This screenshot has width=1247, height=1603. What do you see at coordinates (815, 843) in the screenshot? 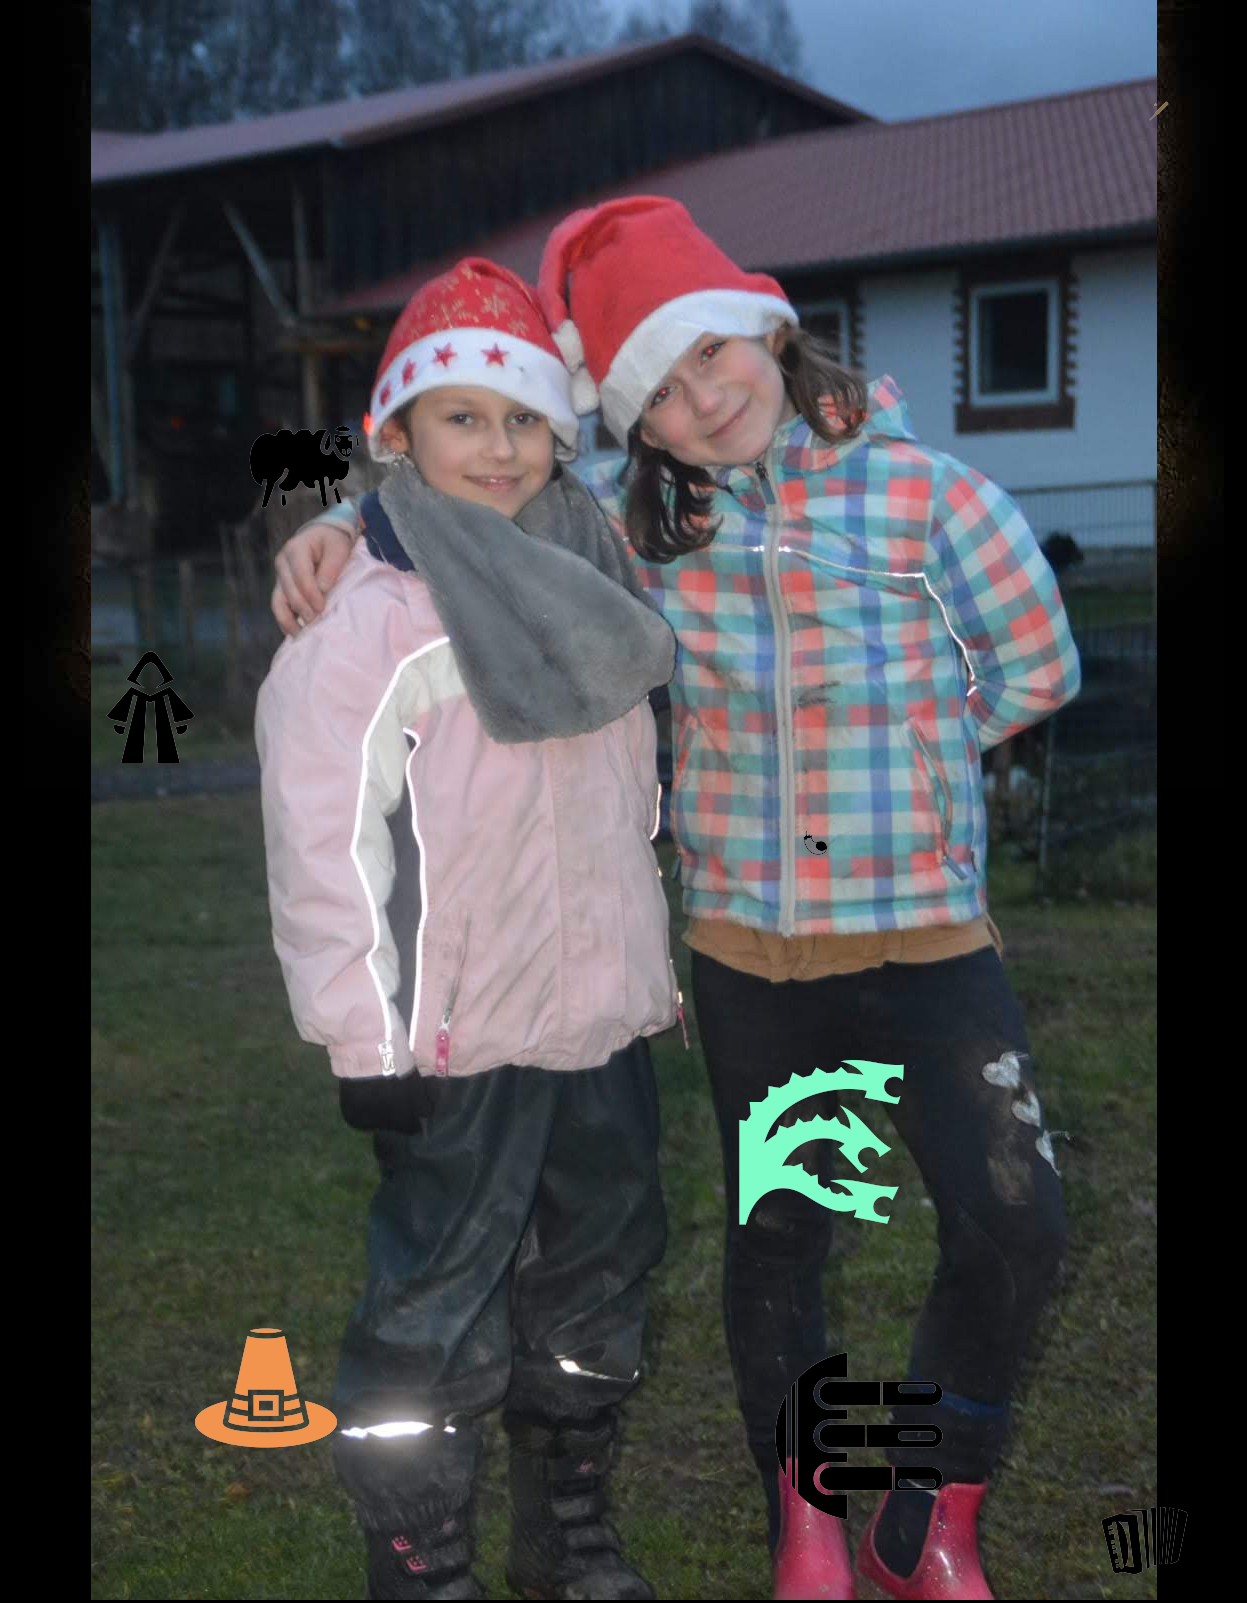
I see `select eggplant/aubergine ingredient` at bounding box center [815, 843].